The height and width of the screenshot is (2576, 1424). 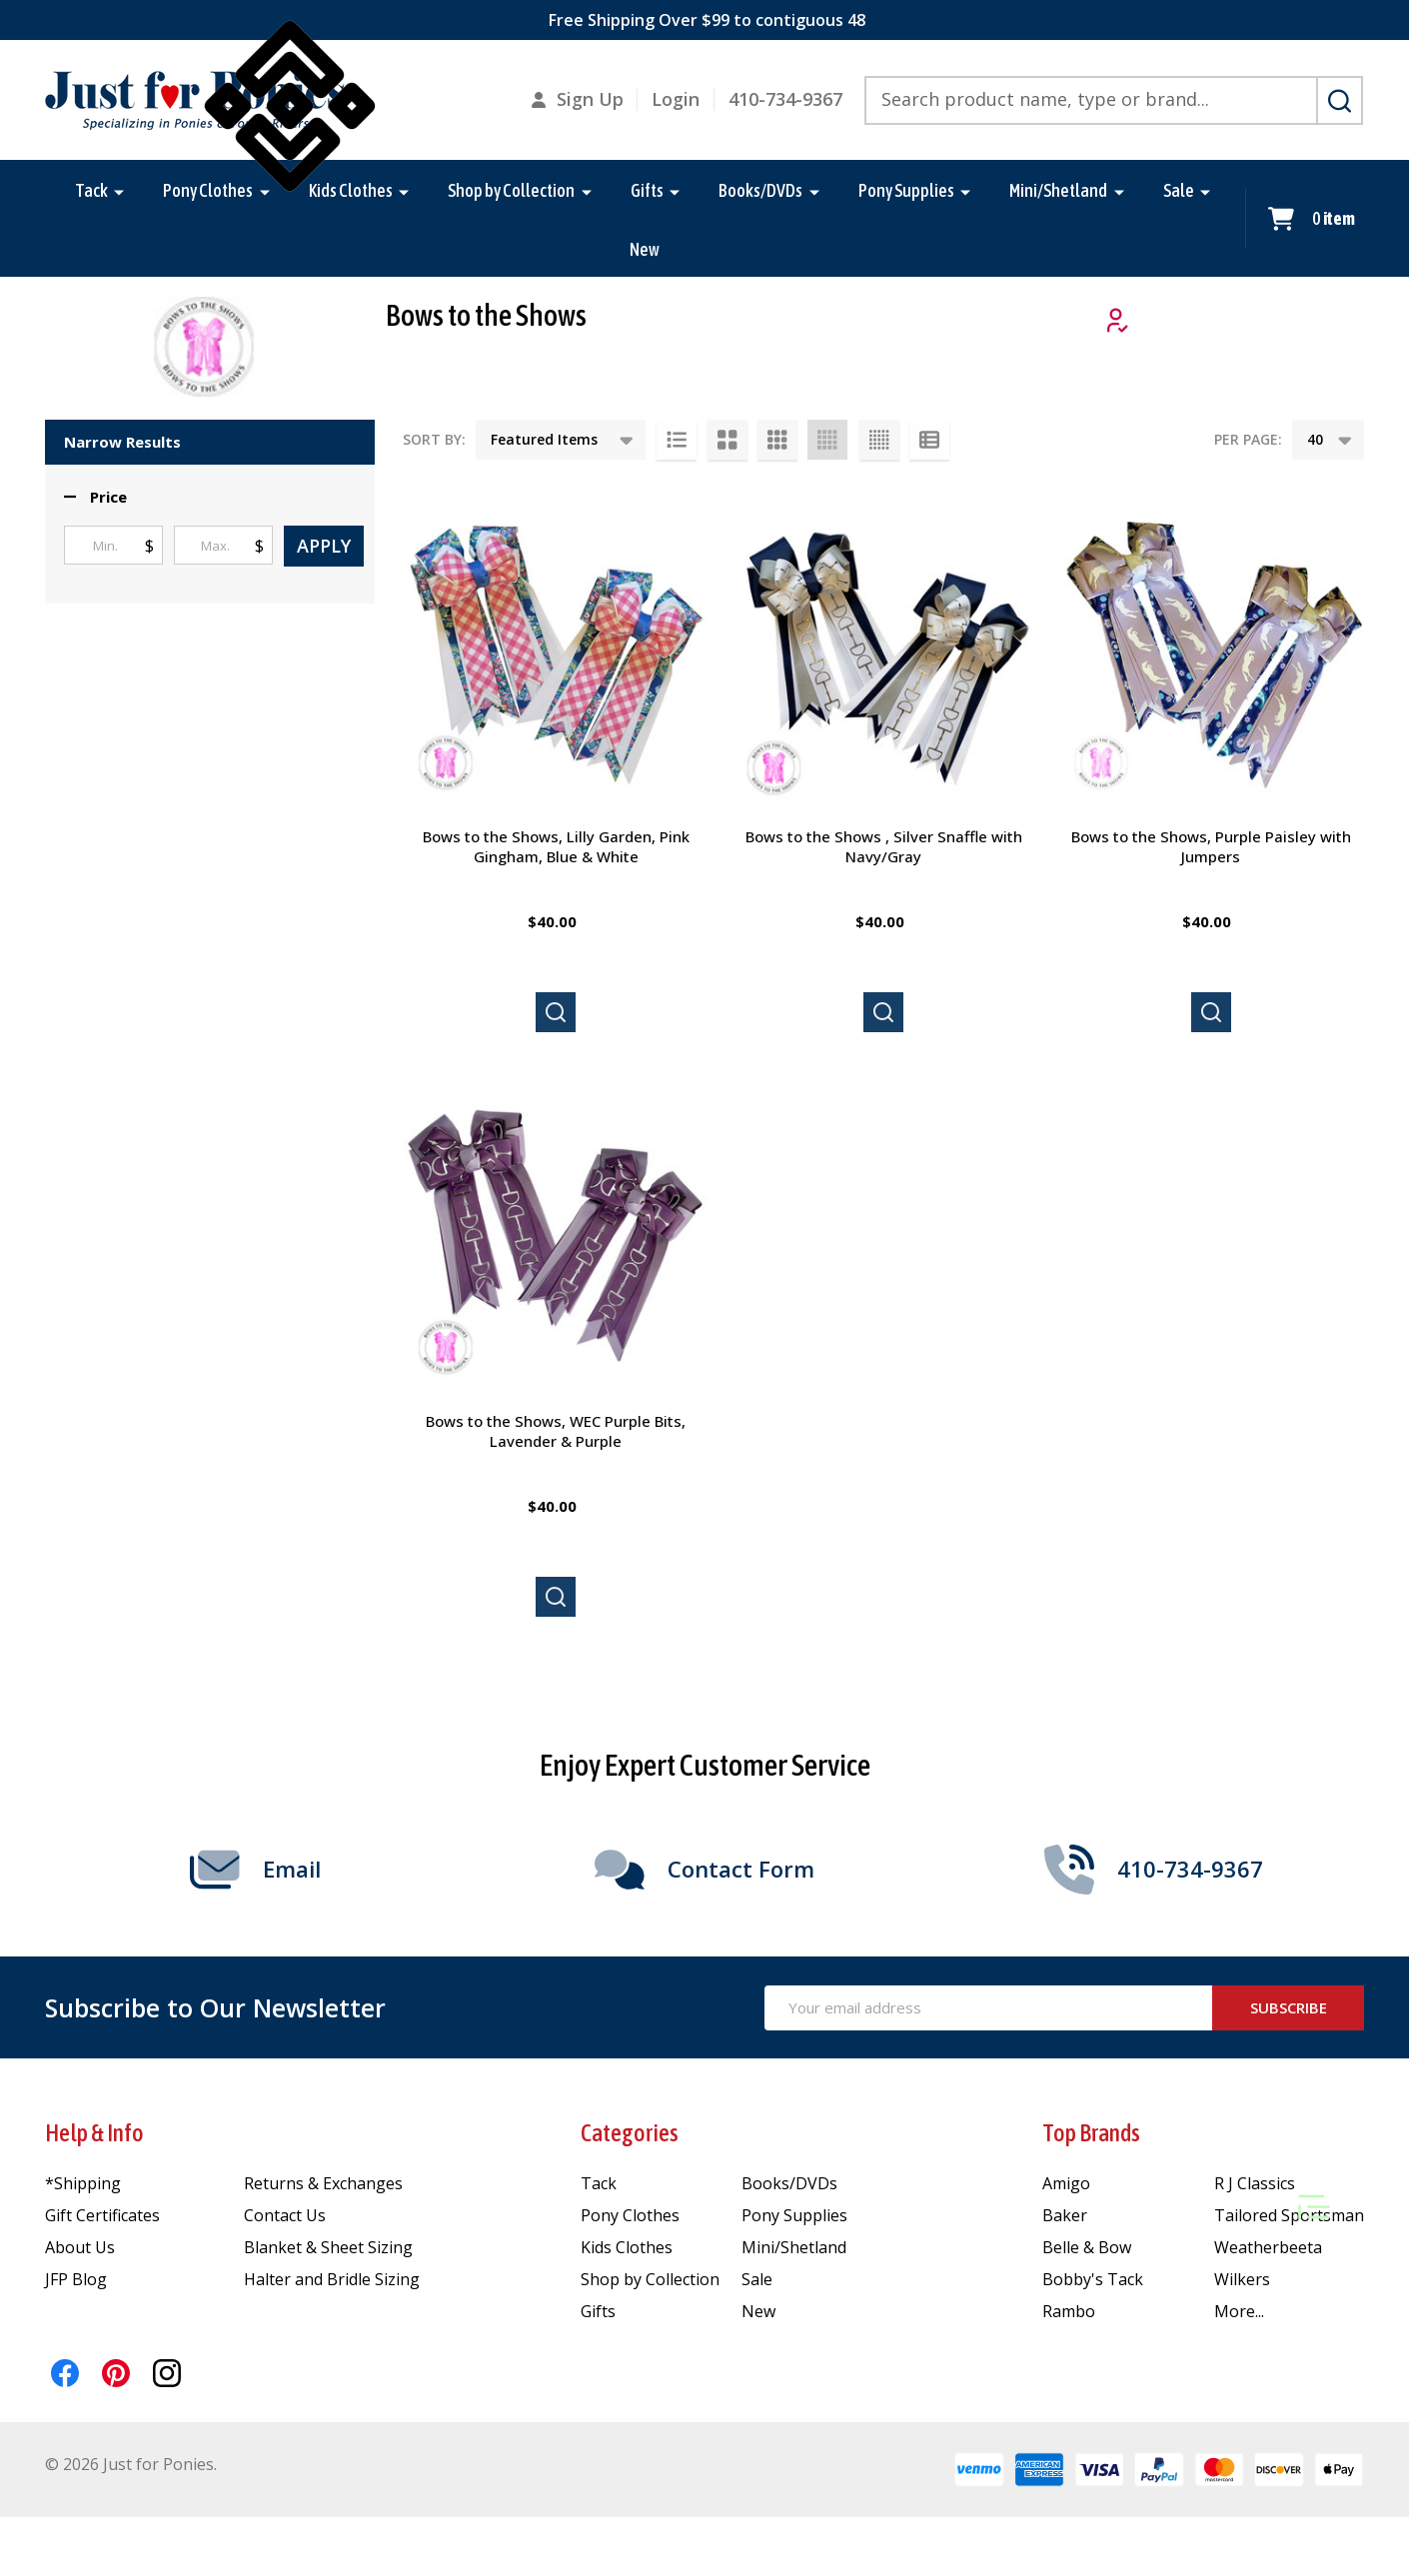 What do you see at coordinates (1314, 2206) in the screenshot?
I see `insert a block quote` at bounding box center [1314, 2206].